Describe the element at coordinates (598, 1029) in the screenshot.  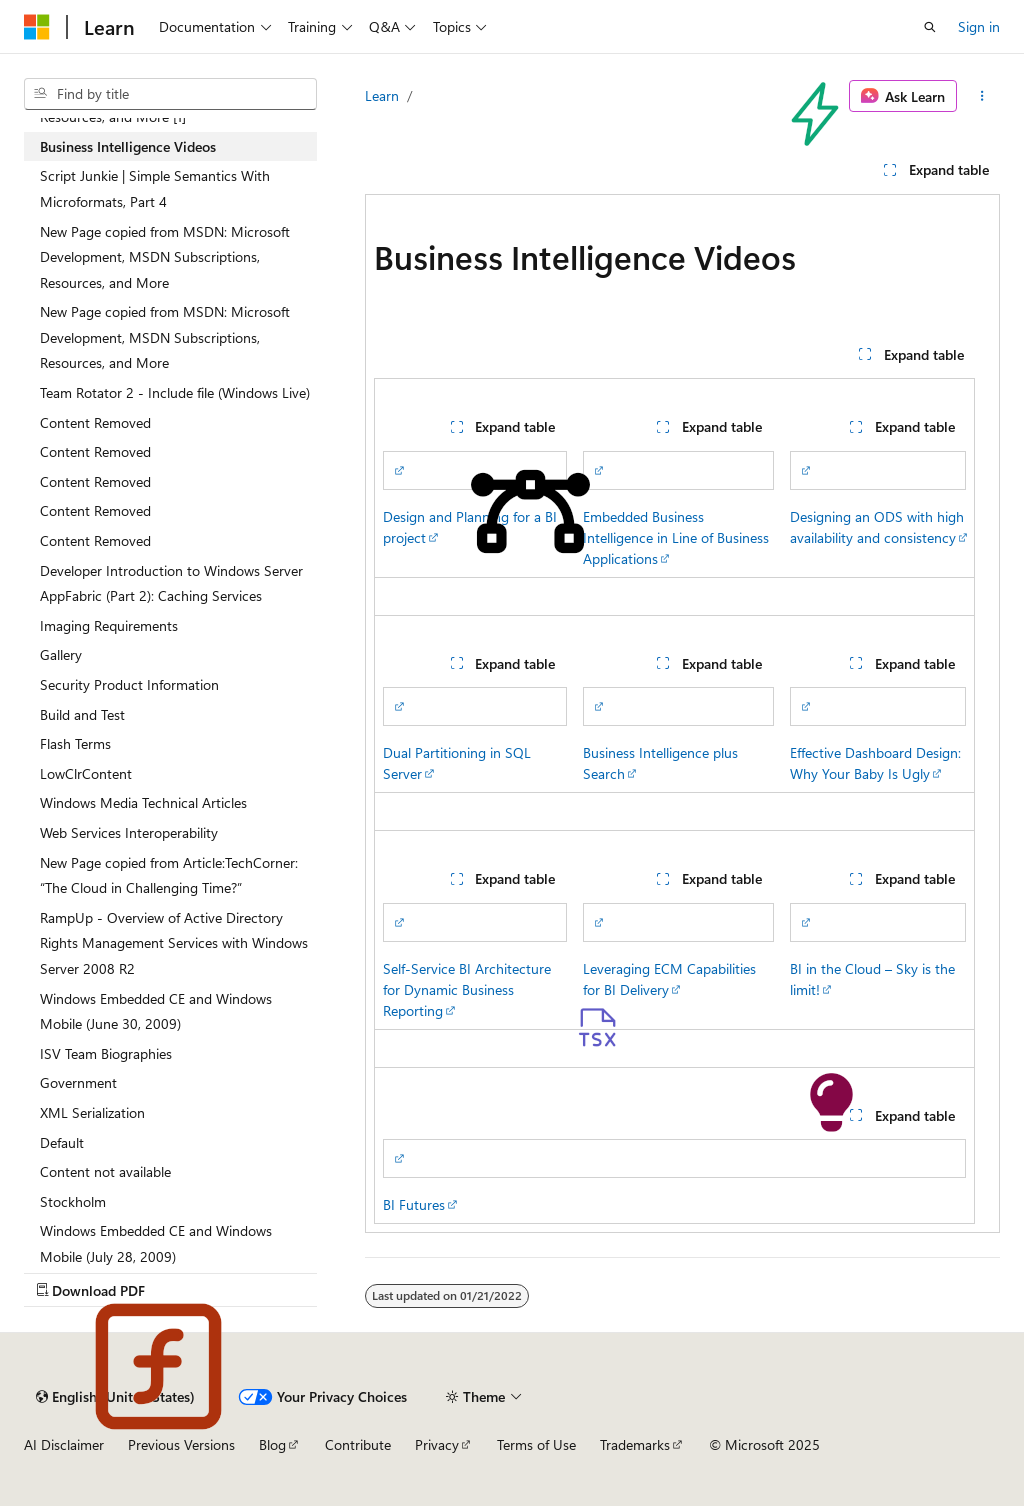
I see `a typescript react (.tsx) file` at that location.